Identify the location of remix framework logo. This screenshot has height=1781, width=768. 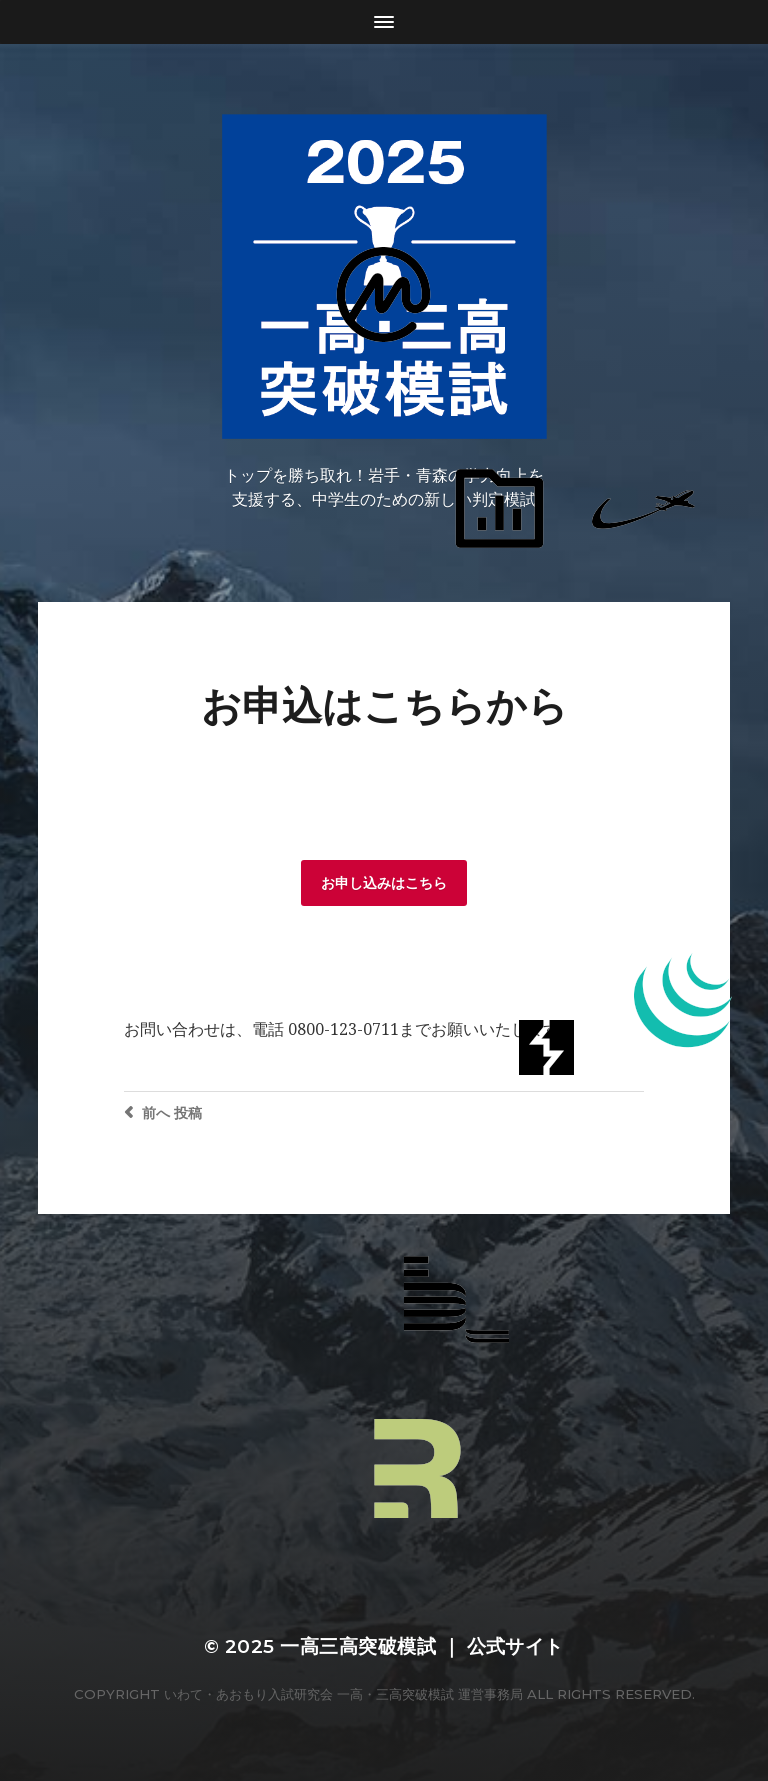
(417, 1468).